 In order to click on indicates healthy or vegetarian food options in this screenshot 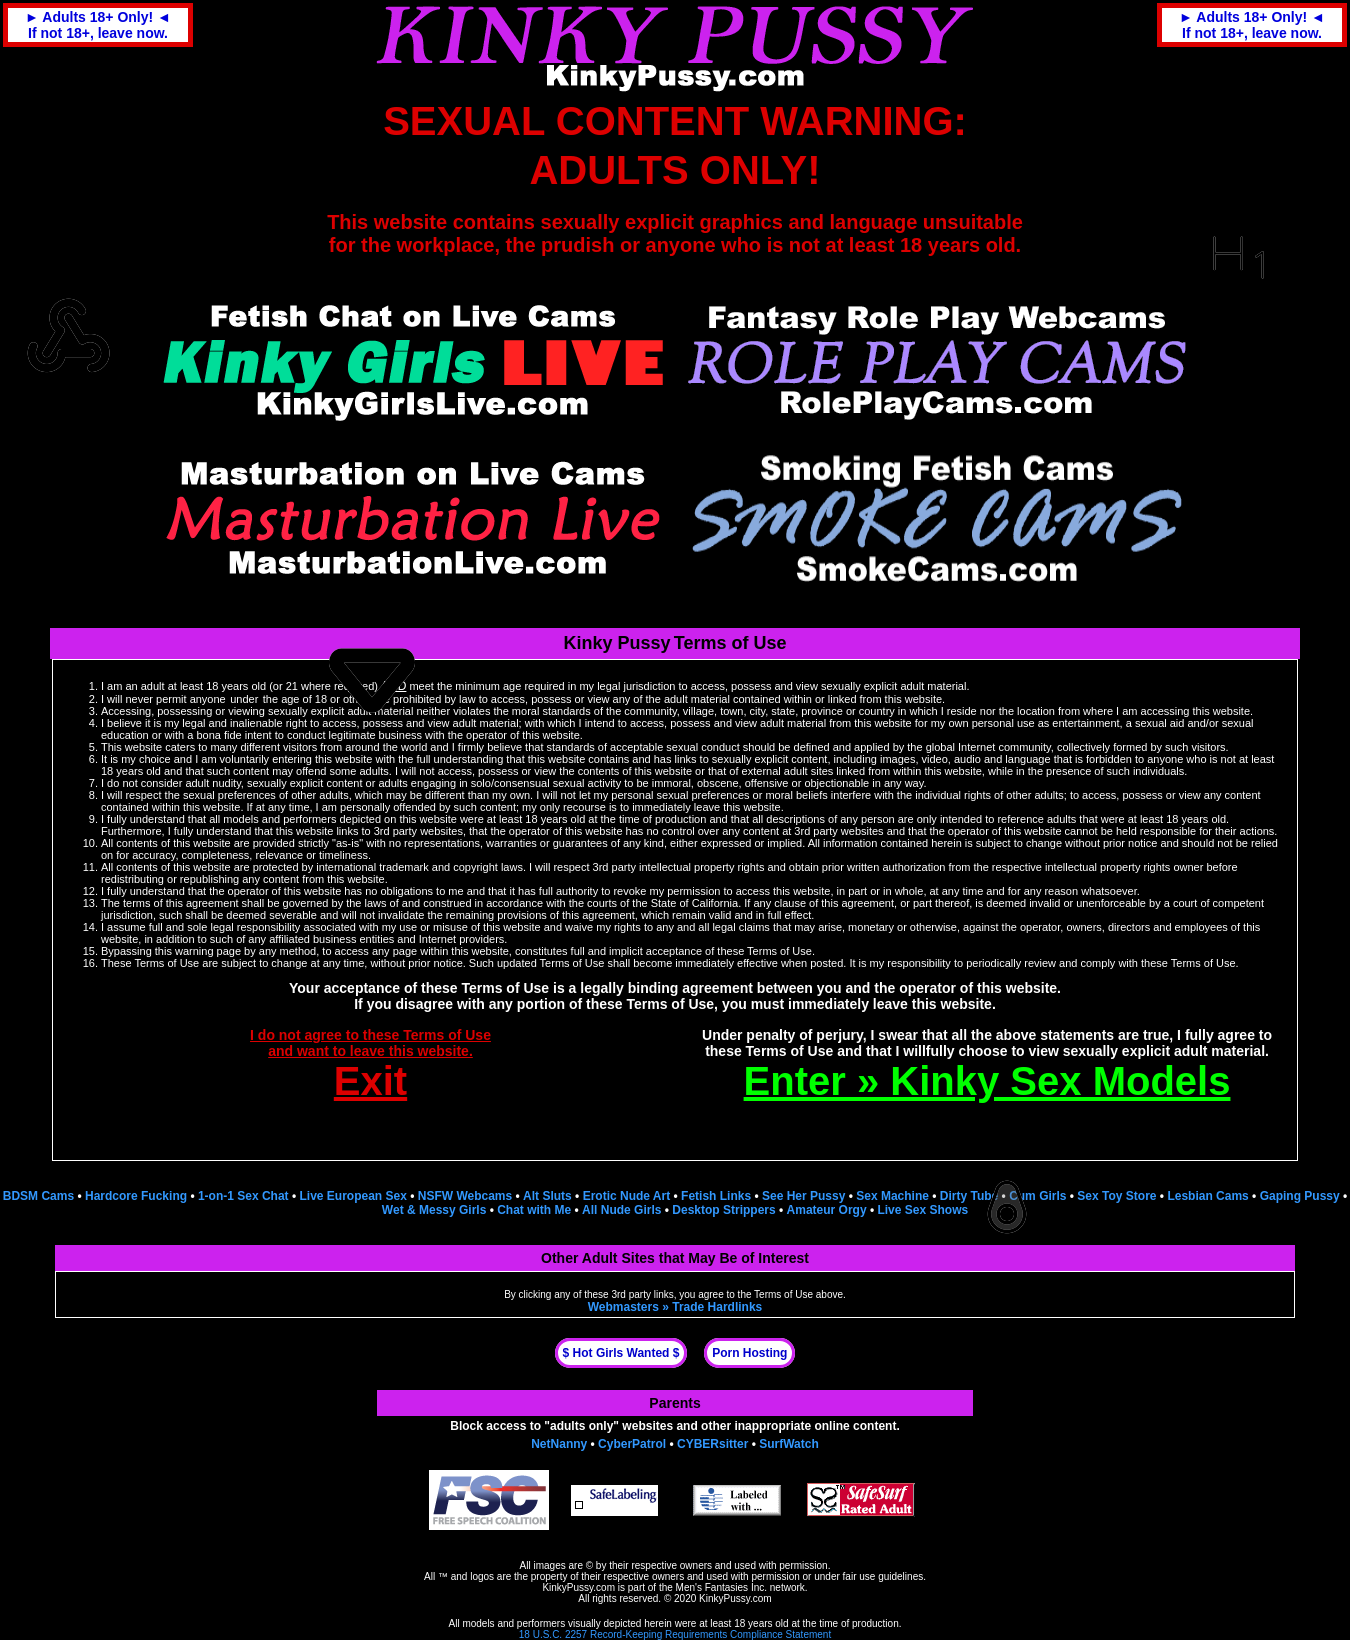, I will do `click(1007, 1207)`.